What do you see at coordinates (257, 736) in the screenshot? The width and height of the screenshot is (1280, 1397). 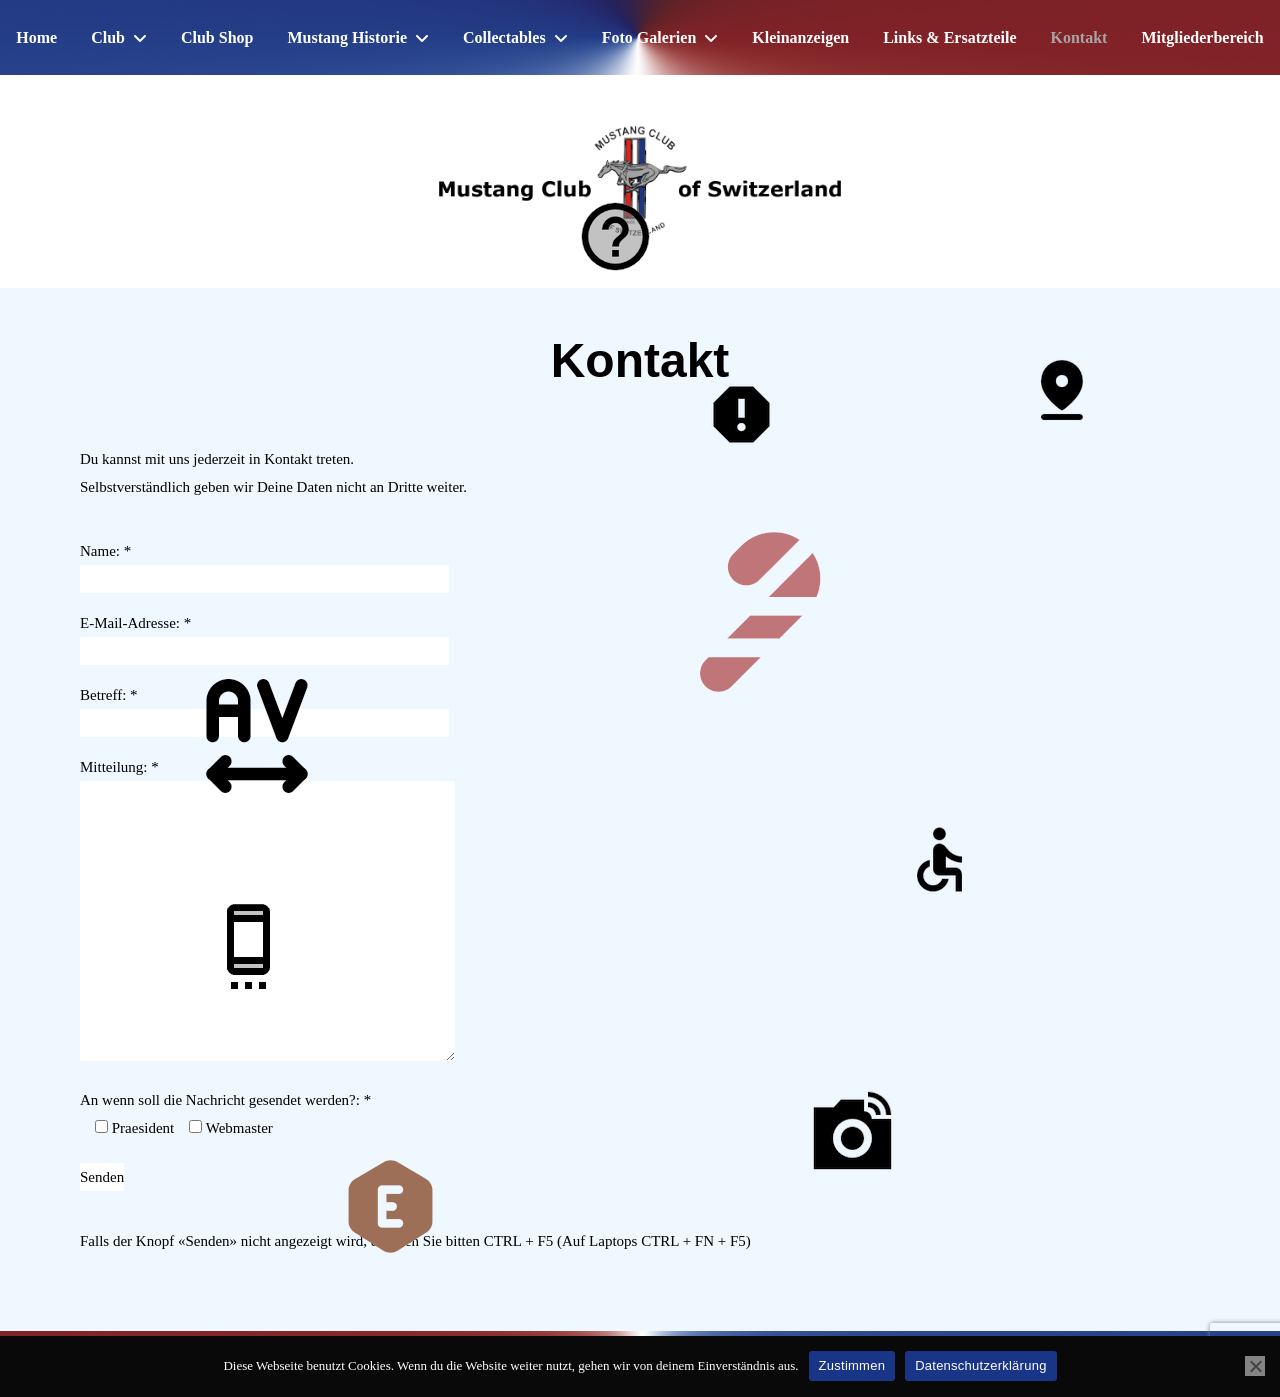 I see `adjust letter spacing in text` at bounding box center [257, 736].